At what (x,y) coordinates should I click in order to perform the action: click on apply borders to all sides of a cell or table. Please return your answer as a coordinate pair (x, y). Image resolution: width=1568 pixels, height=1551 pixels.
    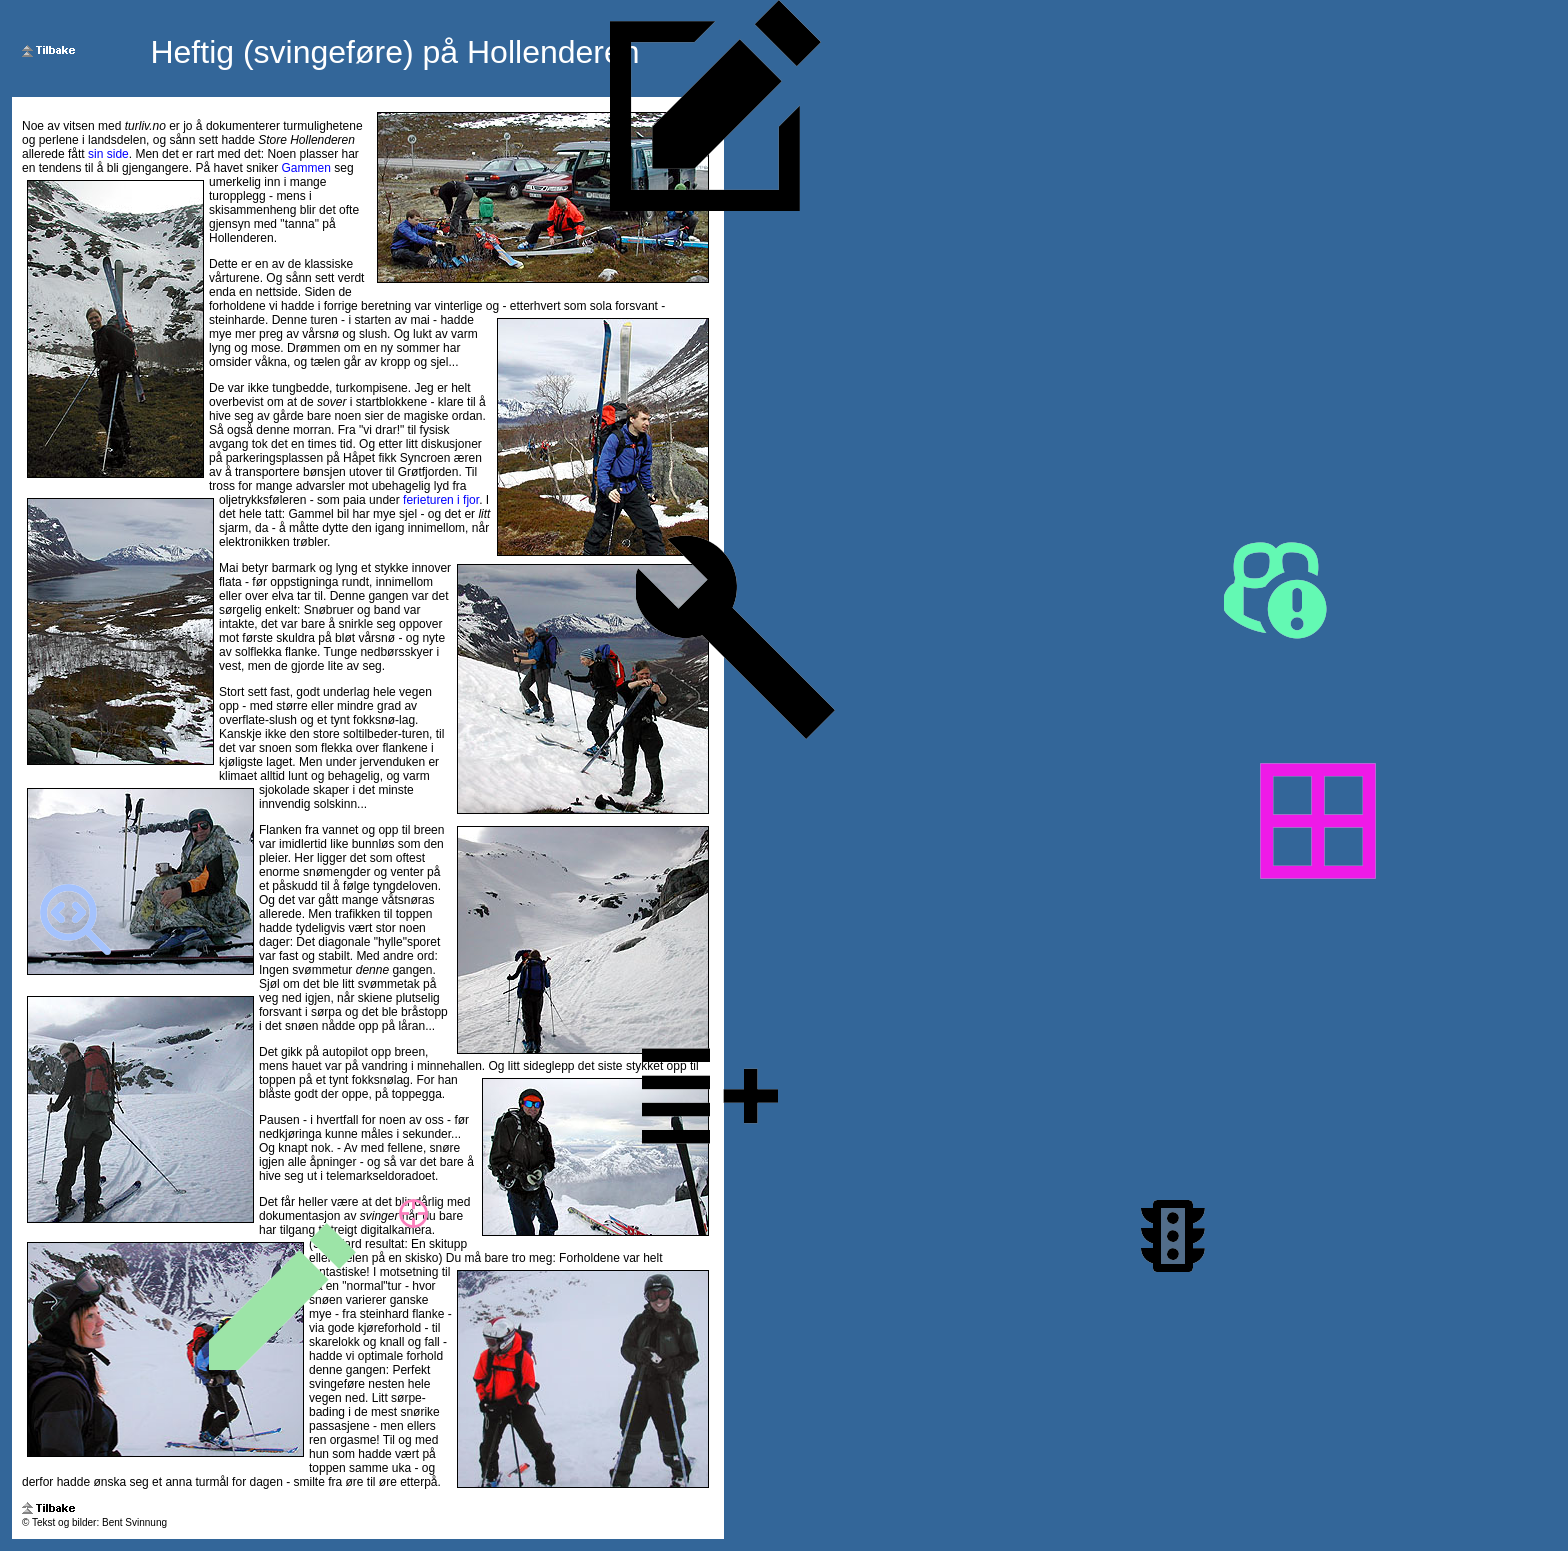
    Looking at the image, I should click on (1318, 821).